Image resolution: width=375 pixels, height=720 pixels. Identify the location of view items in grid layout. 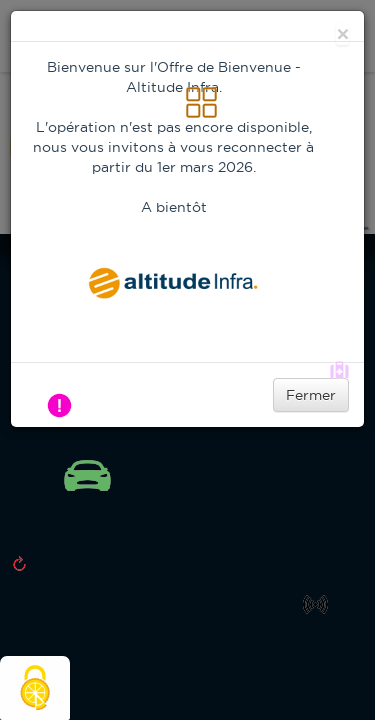
(201, 102).